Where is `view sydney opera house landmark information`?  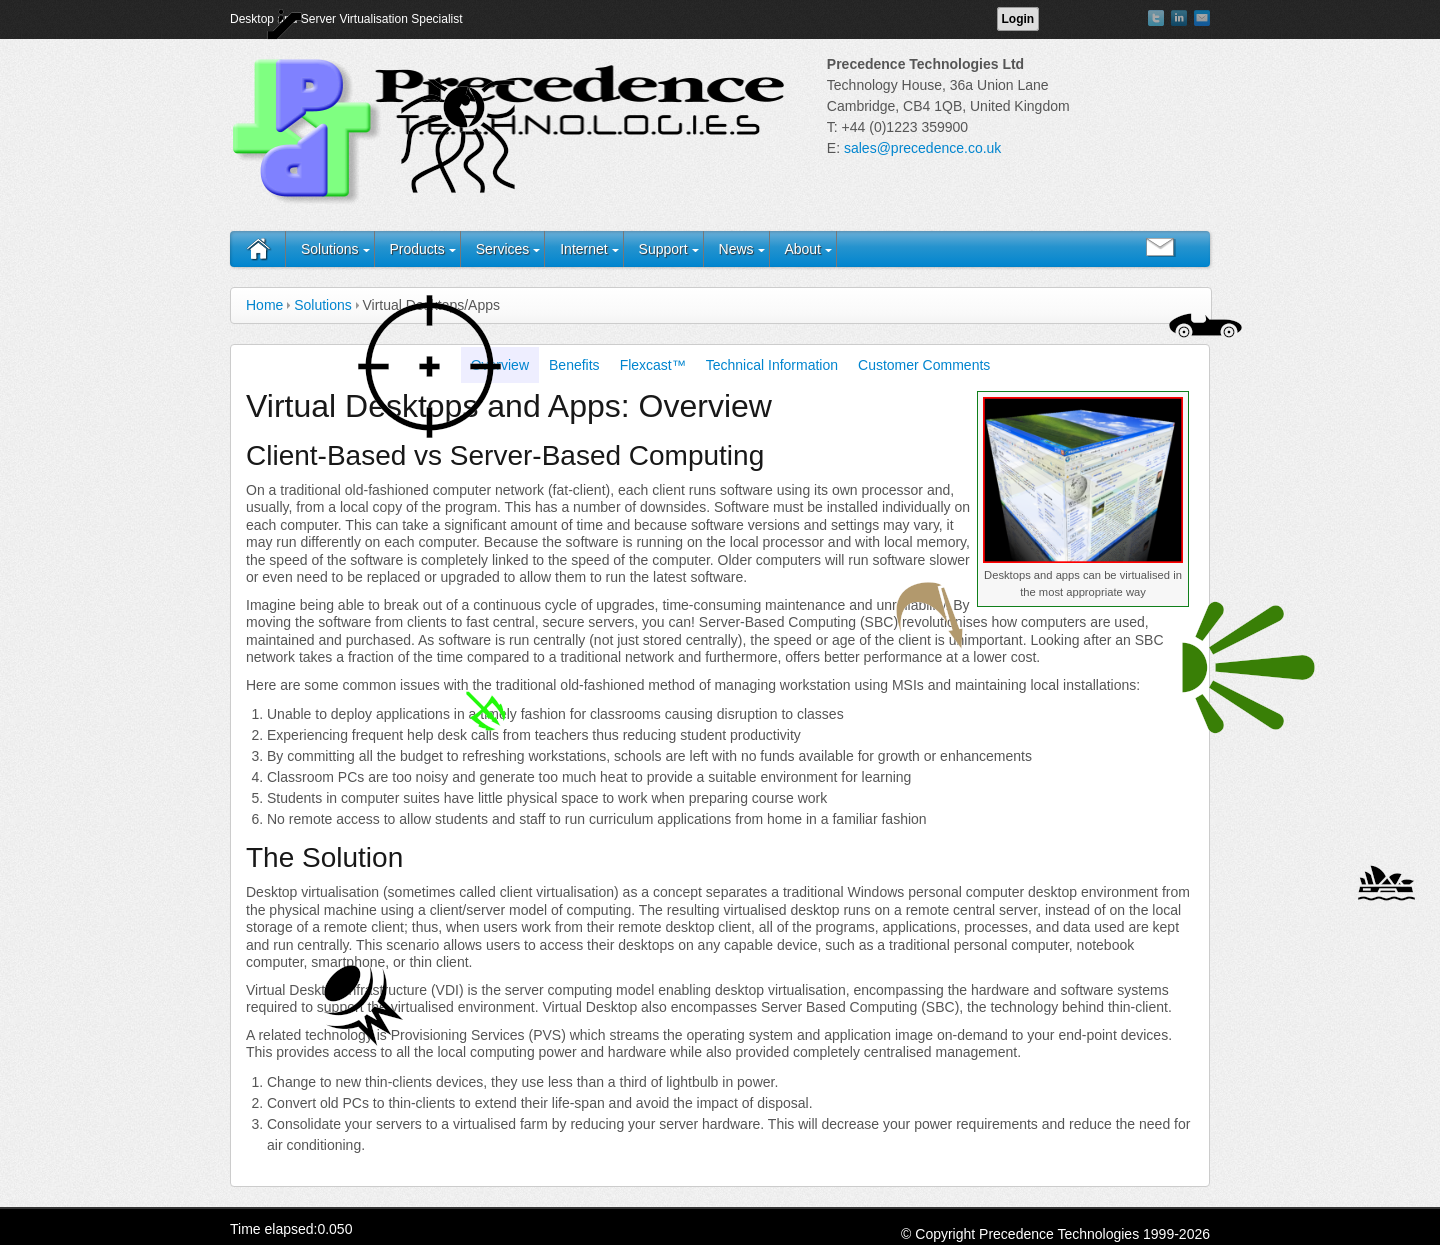 view sydney opera house landmark information is located at coordinates (1386, 878).